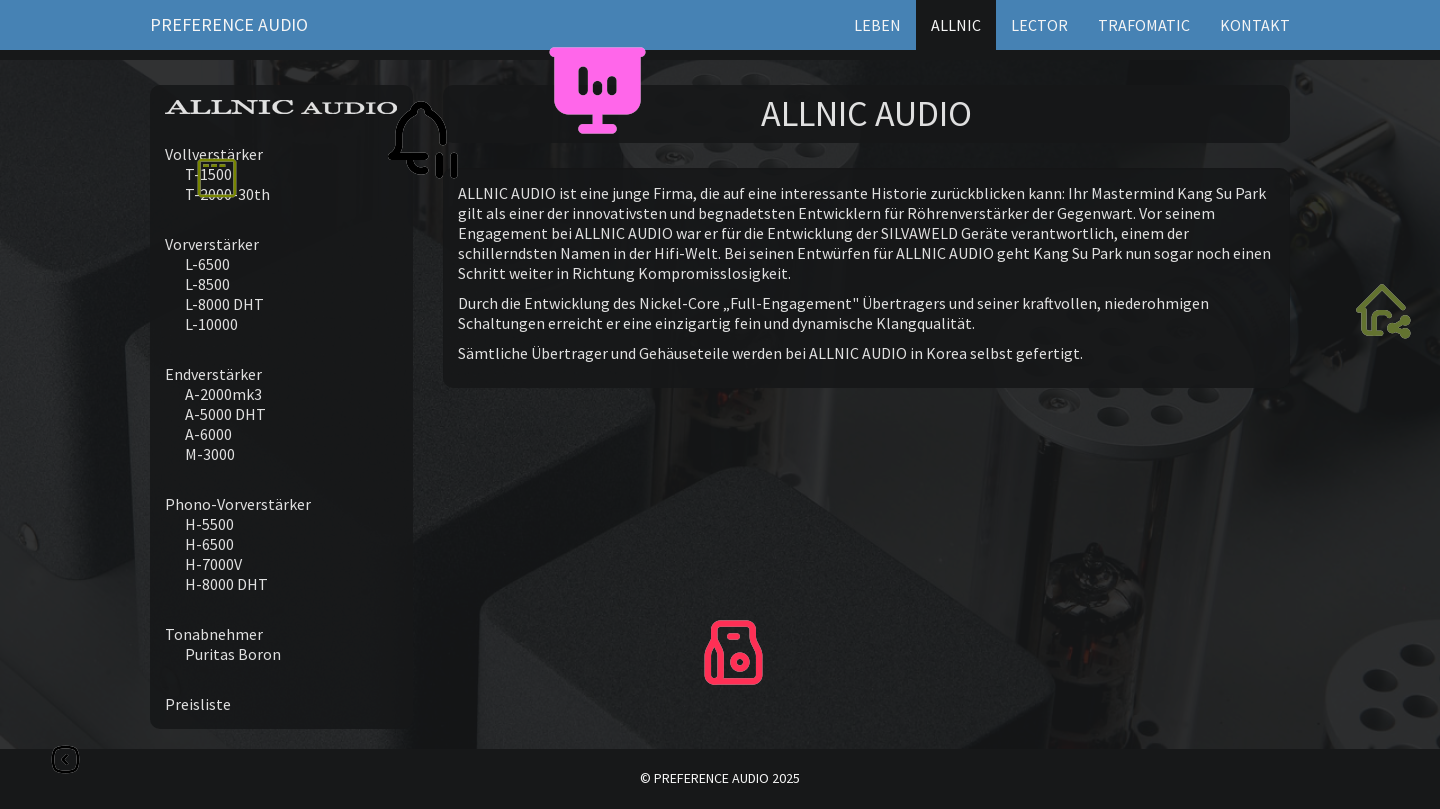  What do you see at coordinates (733, 652) in the screenshot?
I see `view your shopping bag` at bounding box center [733, 652].